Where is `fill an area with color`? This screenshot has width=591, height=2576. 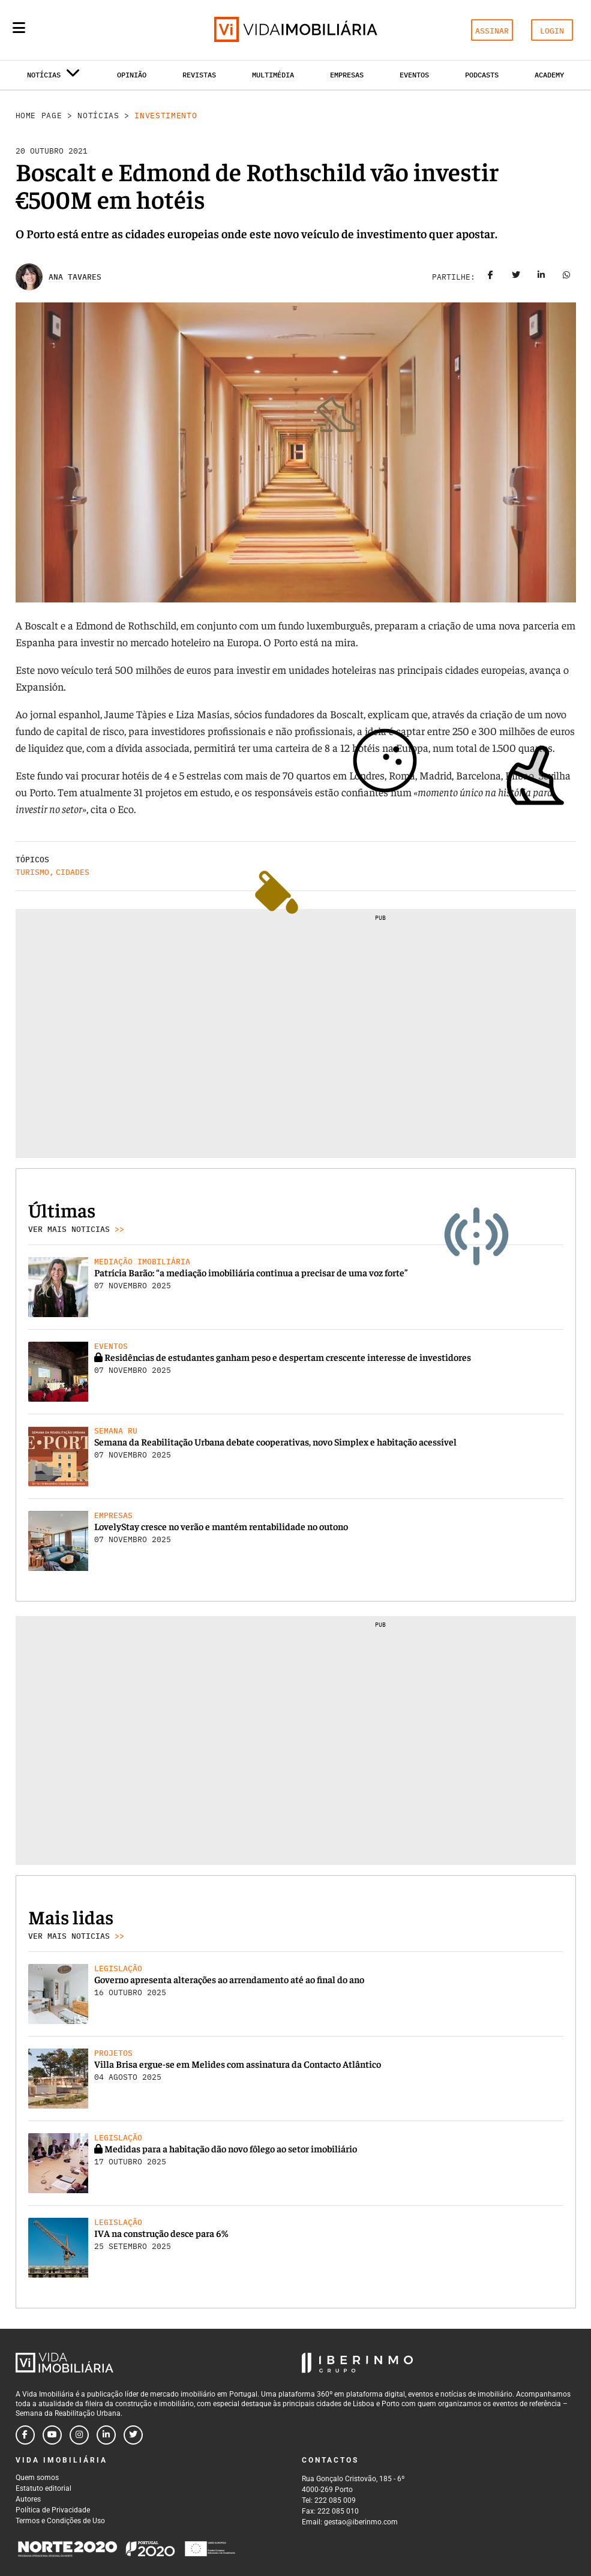 fill an area with color is located at coordinates (277, 892).